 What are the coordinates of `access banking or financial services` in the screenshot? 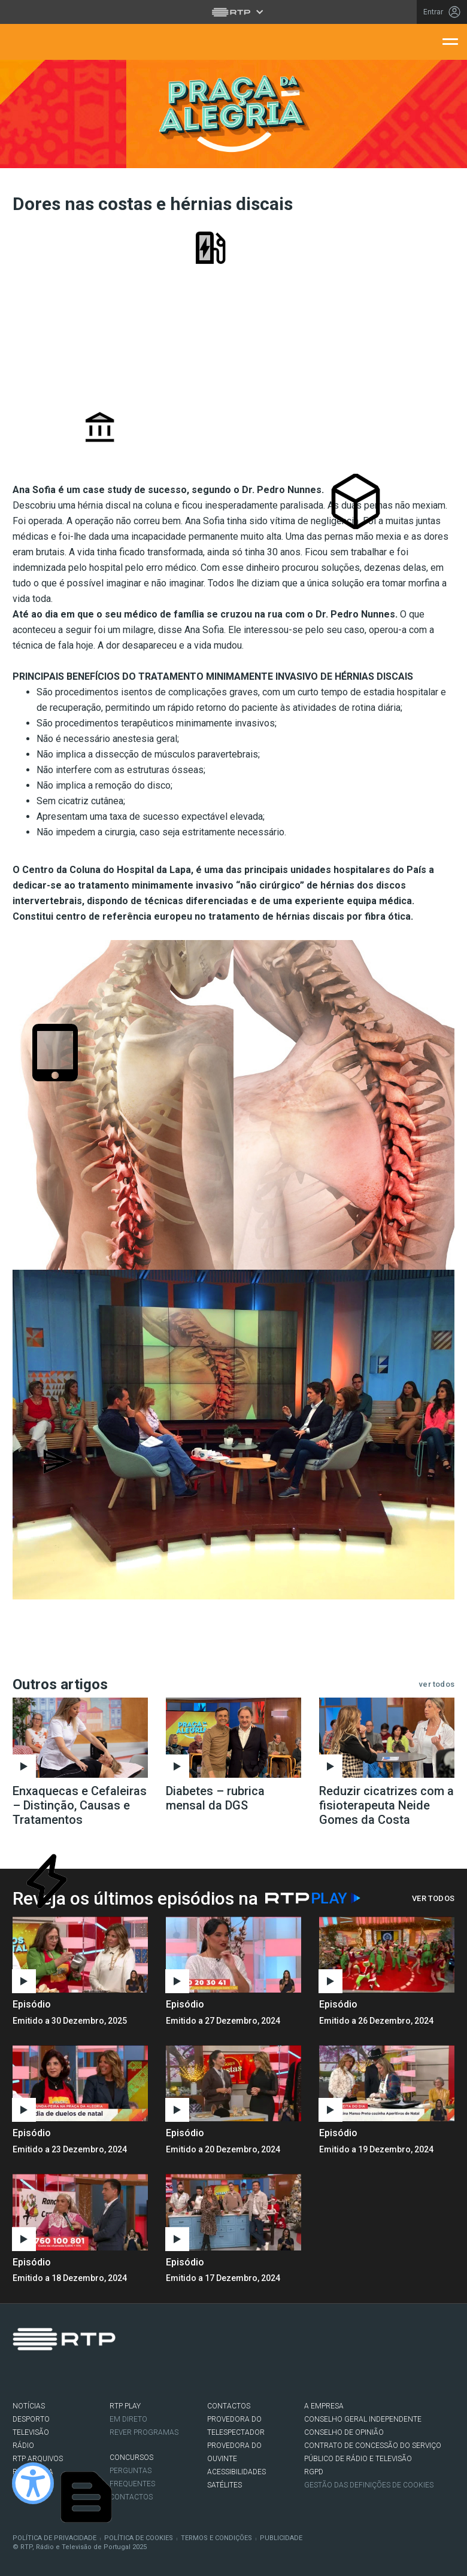 It's located at (101, 428).